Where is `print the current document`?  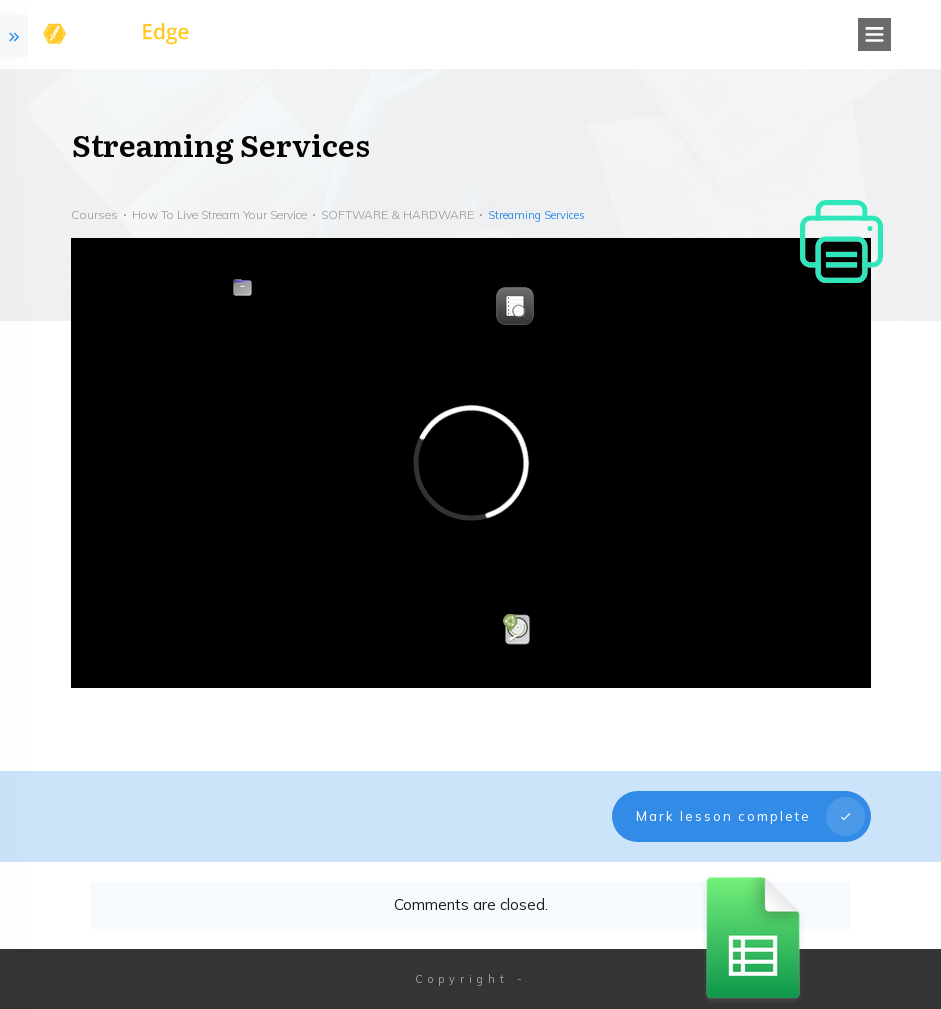 print the current document is located at coordinates (841, 241).